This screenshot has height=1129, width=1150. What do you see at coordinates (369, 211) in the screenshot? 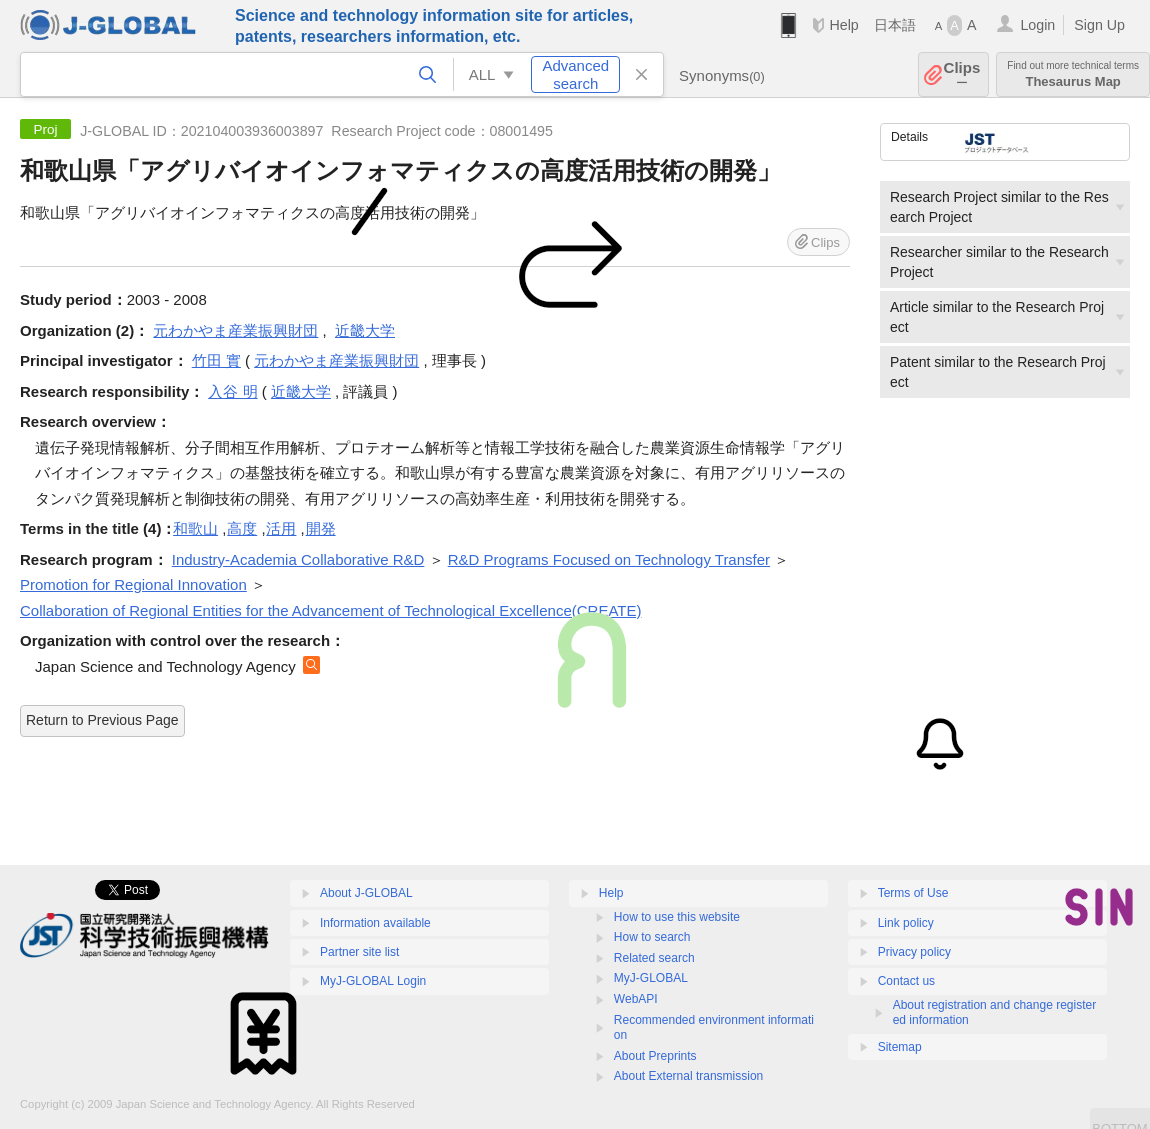
I see `indicates a disabled or unavailable feature` at bounding box center [369, 211].